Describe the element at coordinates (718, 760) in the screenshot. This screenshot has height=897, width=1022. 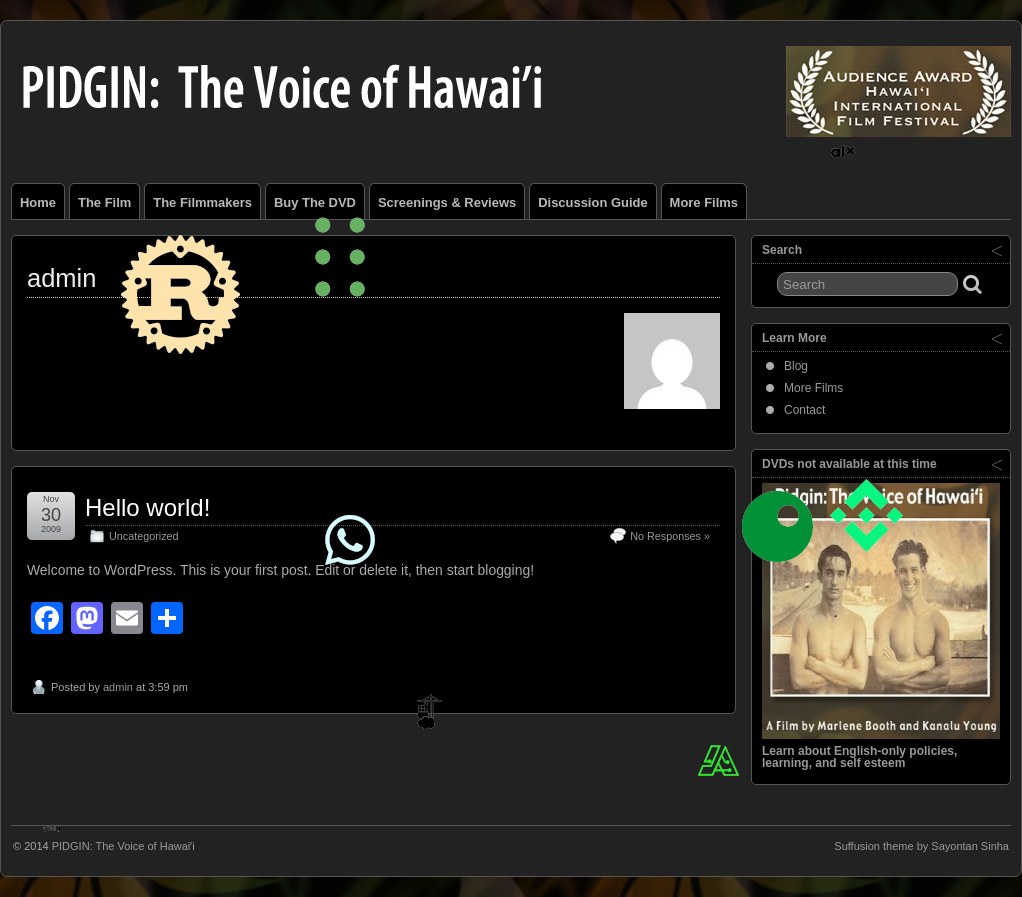
I see `visit The Algorithms website or repository` at that location.